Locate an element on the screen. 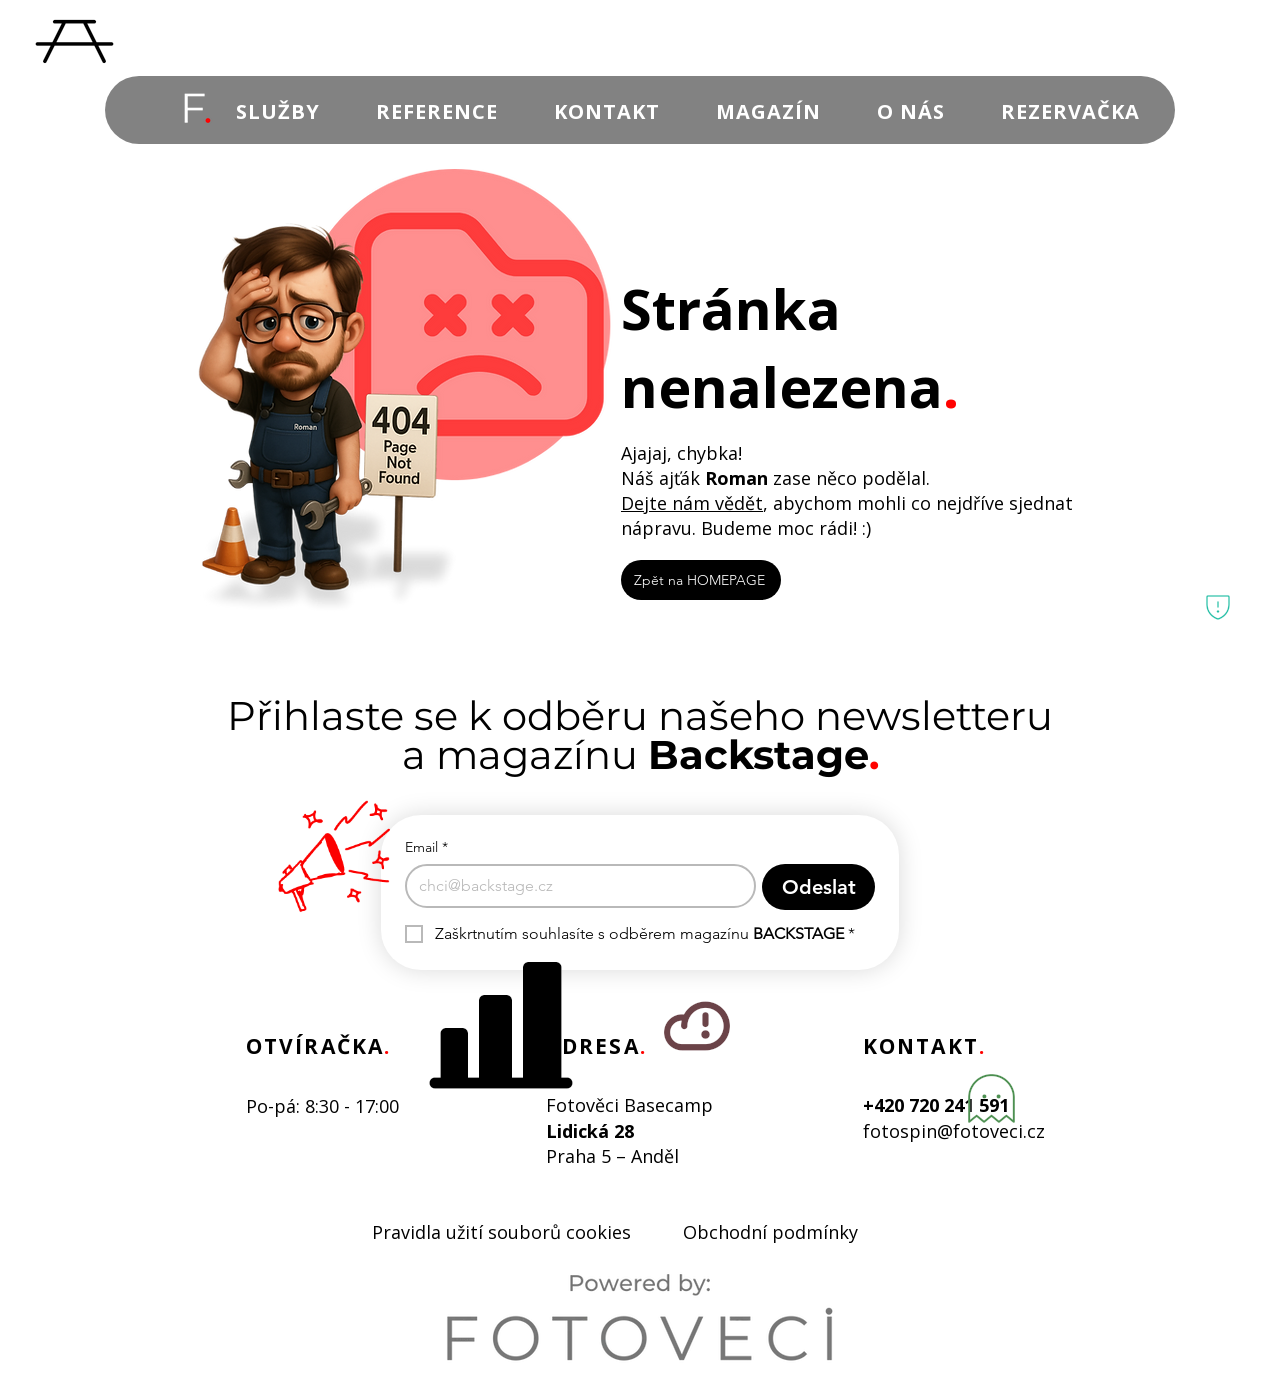 The height and width of the screenshot is (1389, 1280). toggle ghost mode or invisible status is located at coordinates (991, 1099).